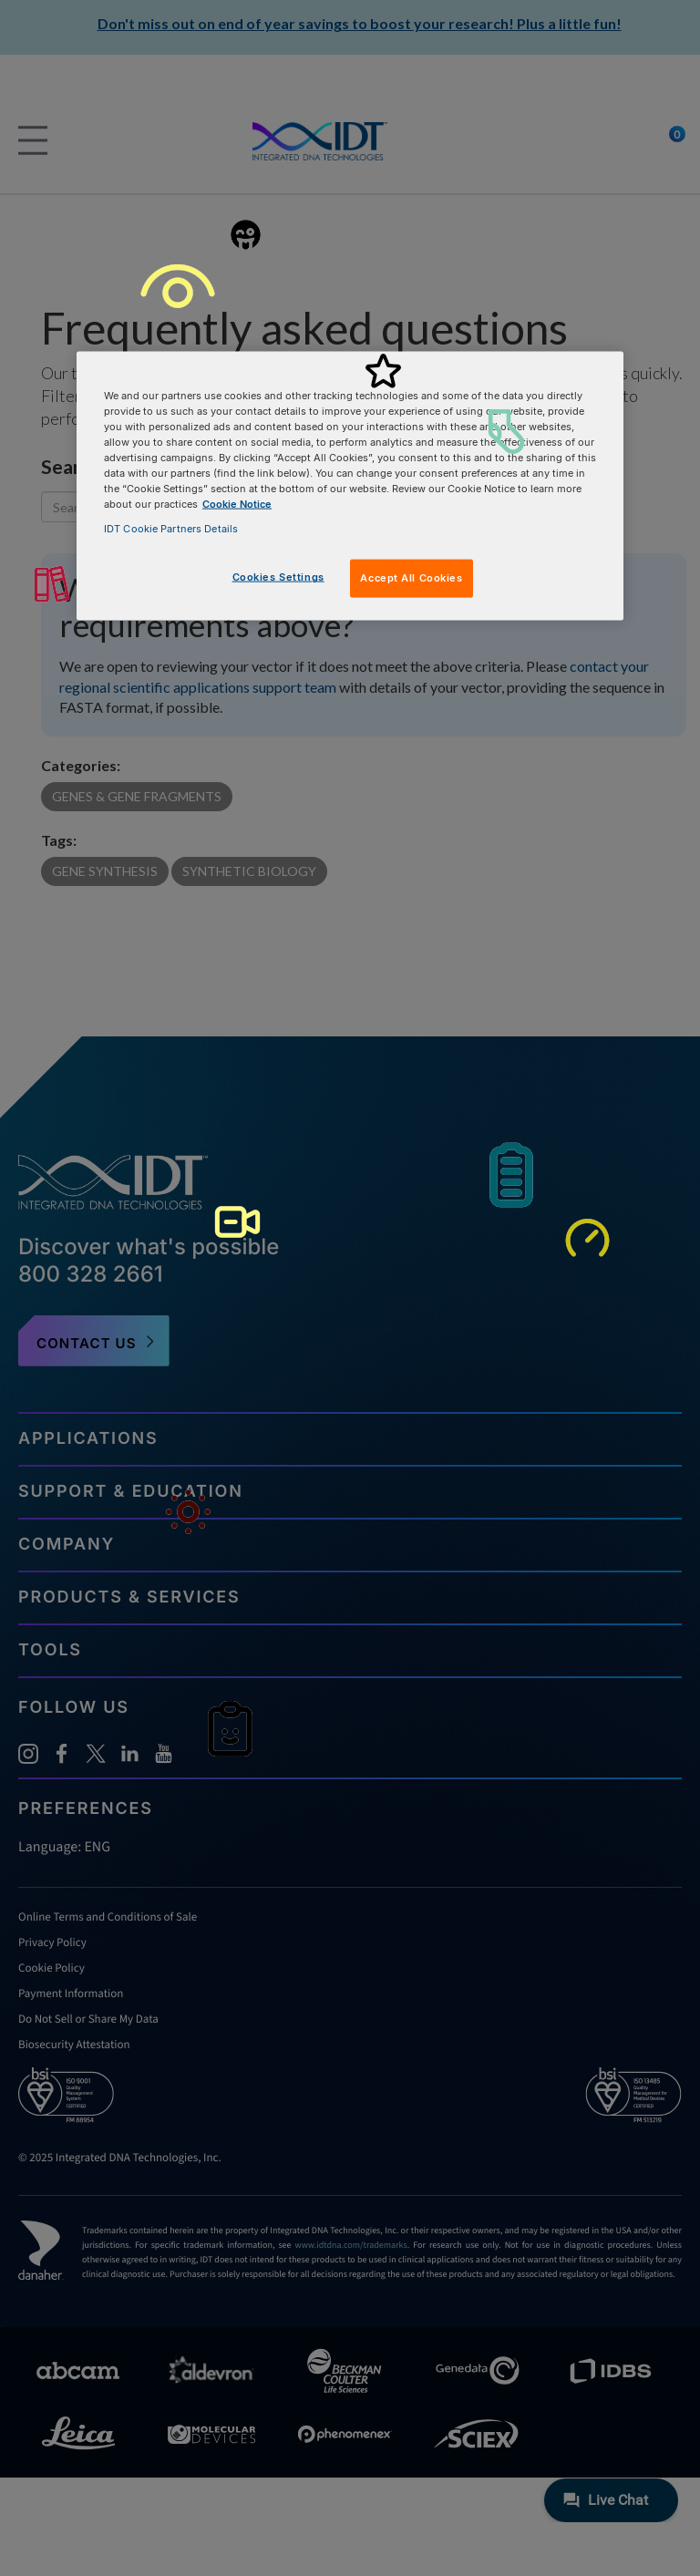  I want to click on insert a playful or silly emoji reaction, so click(245, 234).